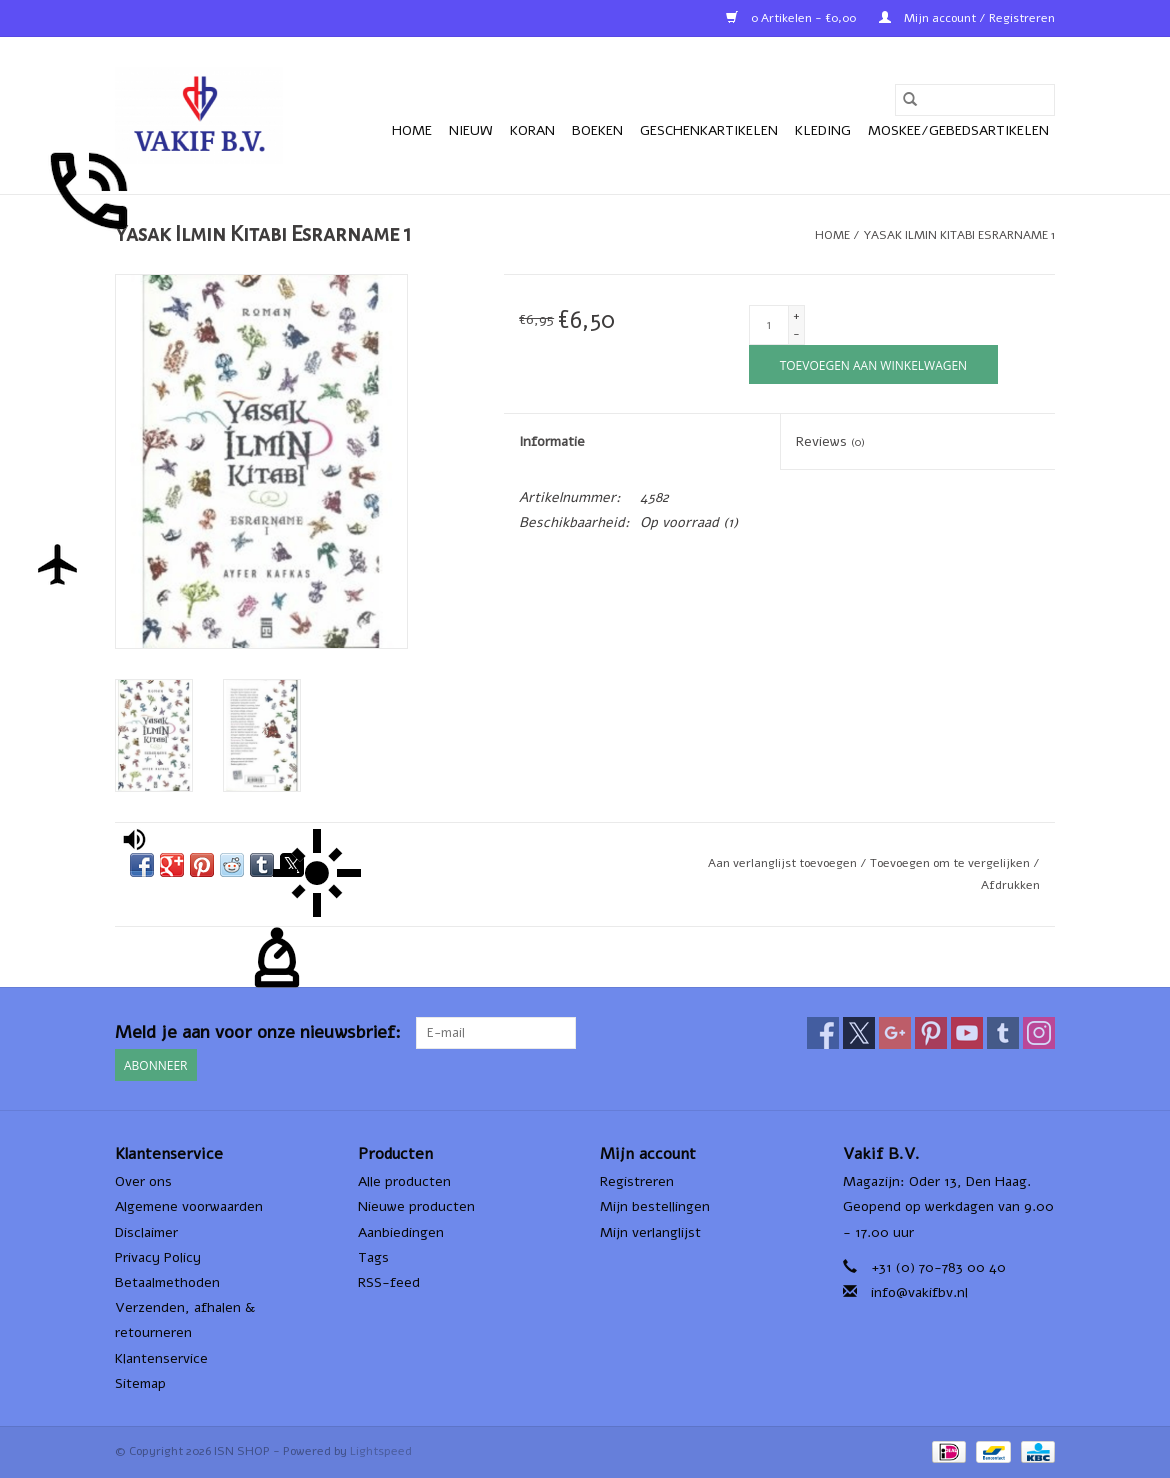 This screenshot has width=1170, height=1478. I want to click on play chess or access board games, so click(277, 959).